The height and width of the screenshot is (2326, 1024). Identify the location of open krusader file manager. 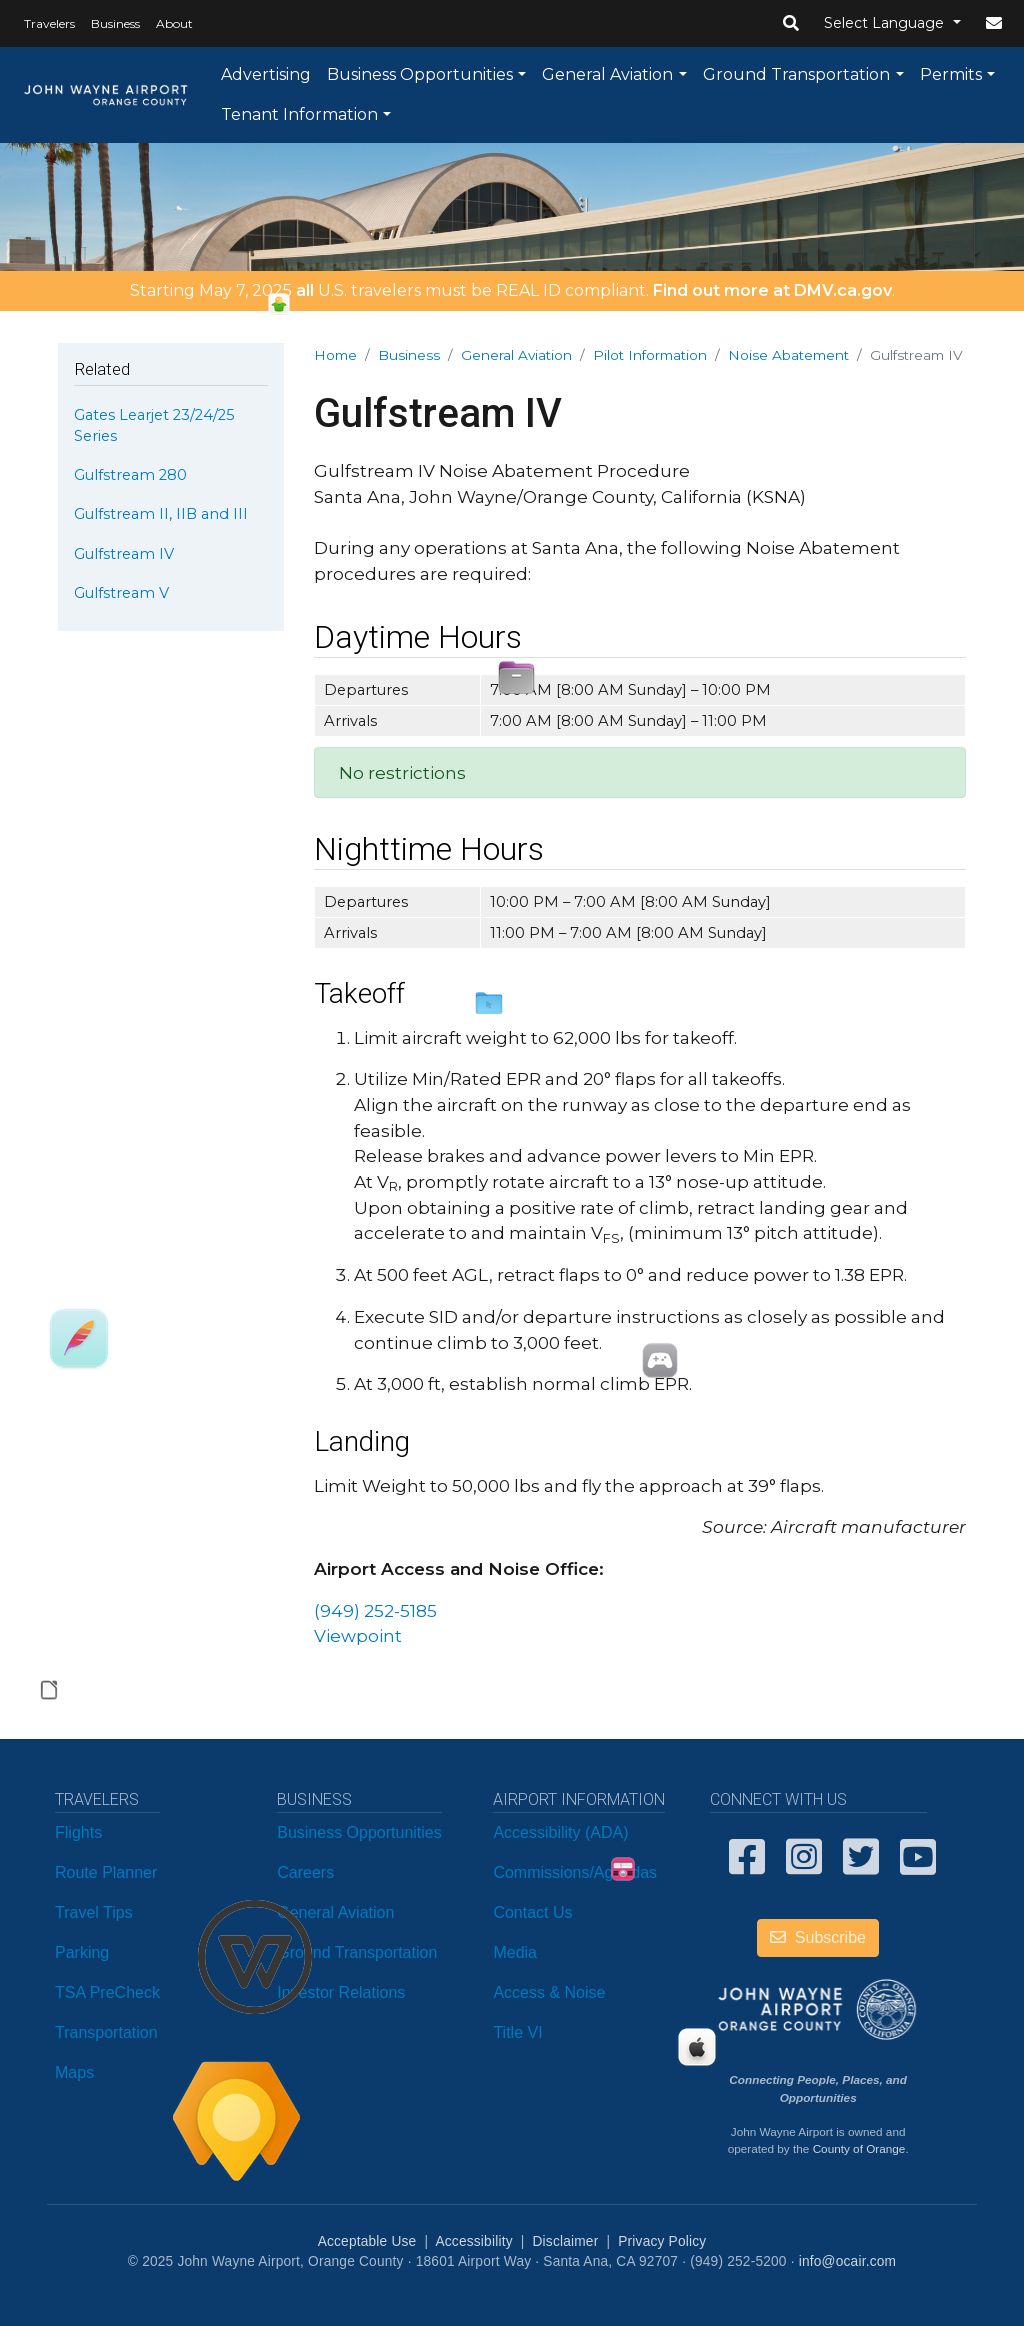
(489, 1003).